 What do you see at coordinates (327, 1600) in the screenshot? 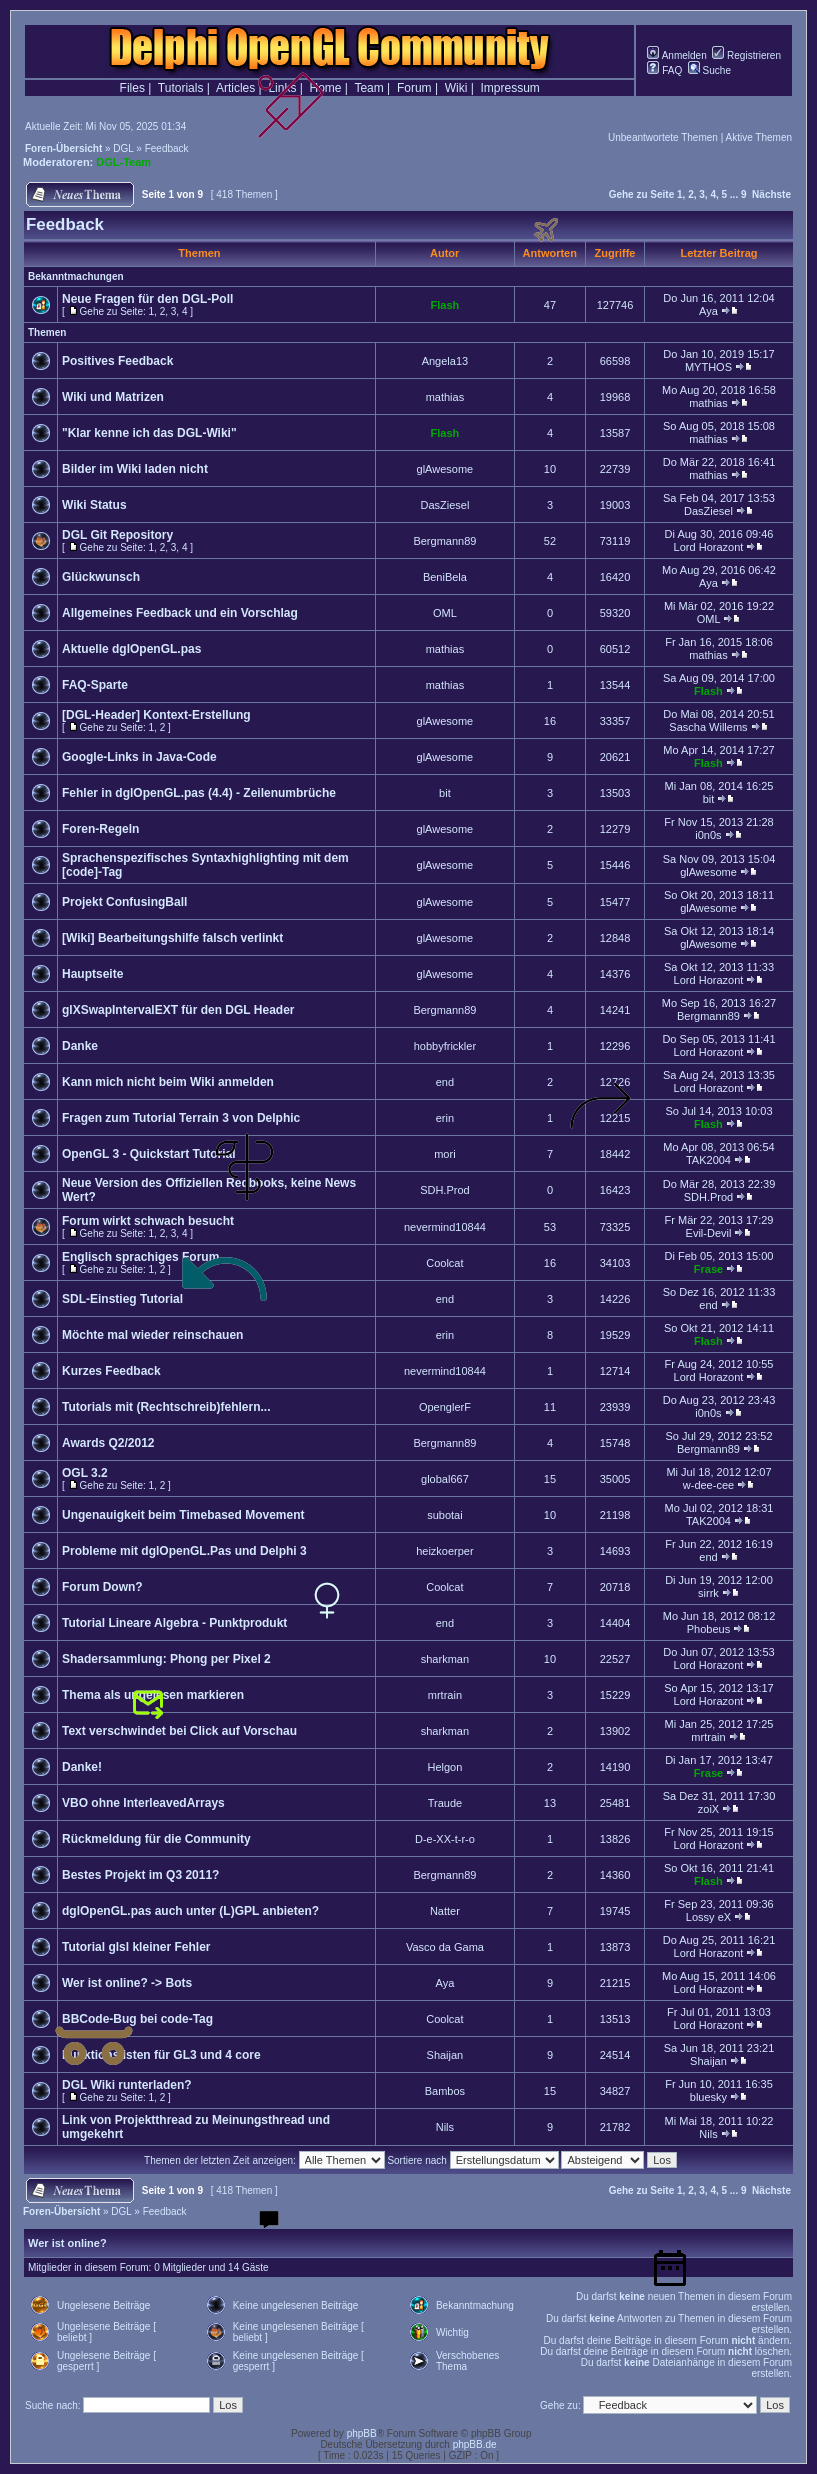
I see `indicates female gender option` at bounding box center [327, 1600].